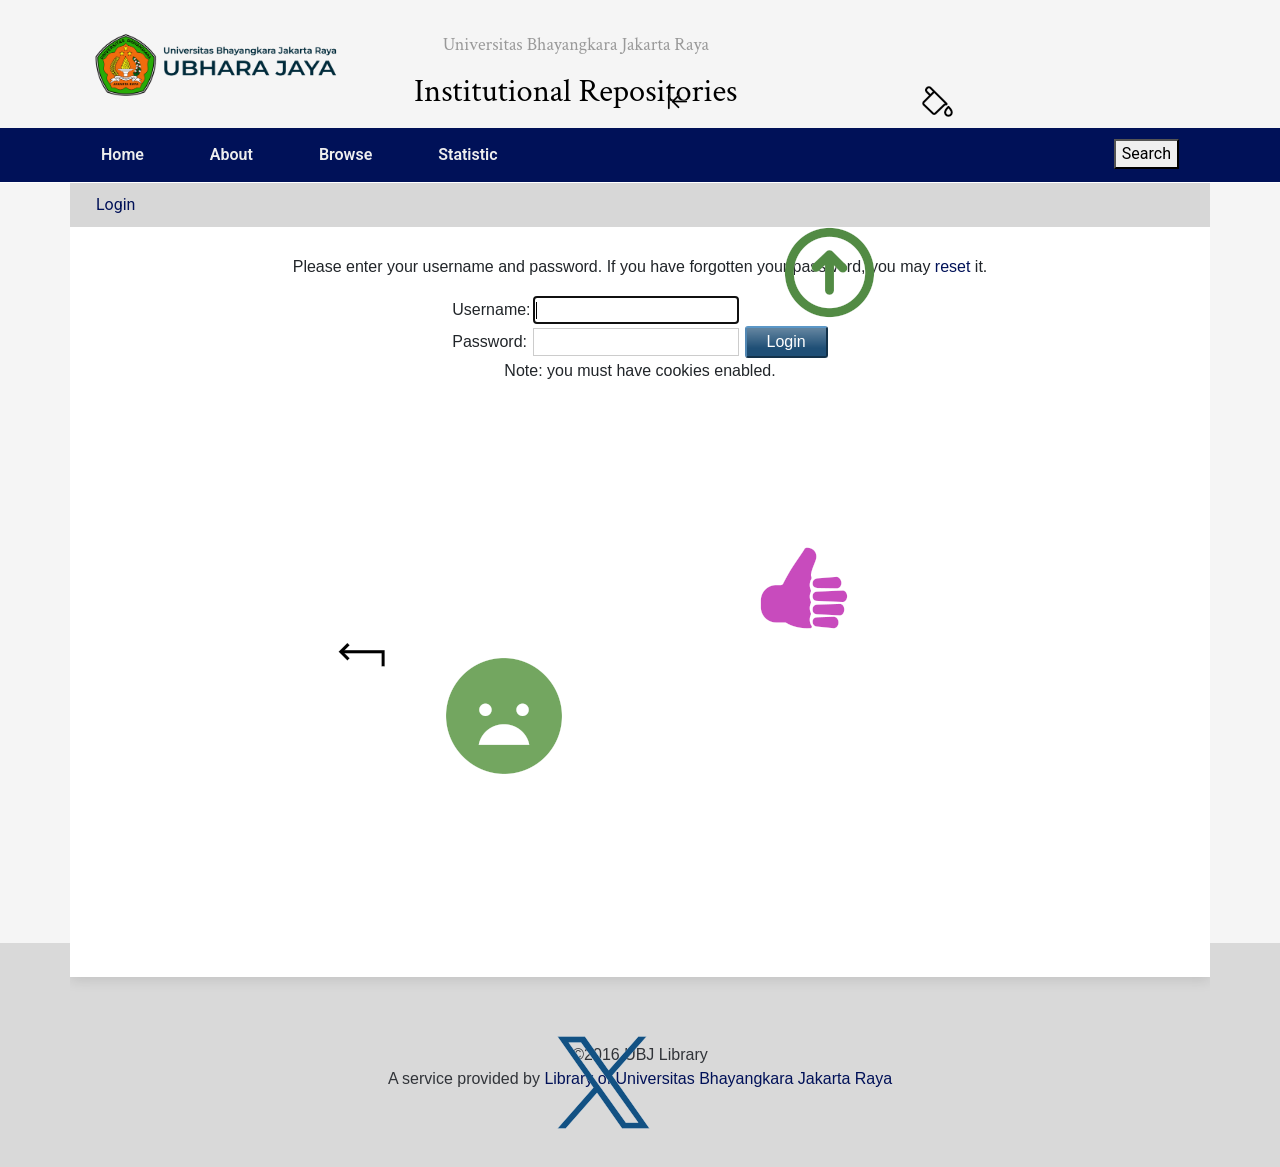  What do you see at coordinates (504, 716) in the screenshot?
I see `rate experience as negative or unsatisfied` at bounding box center [504, 716].